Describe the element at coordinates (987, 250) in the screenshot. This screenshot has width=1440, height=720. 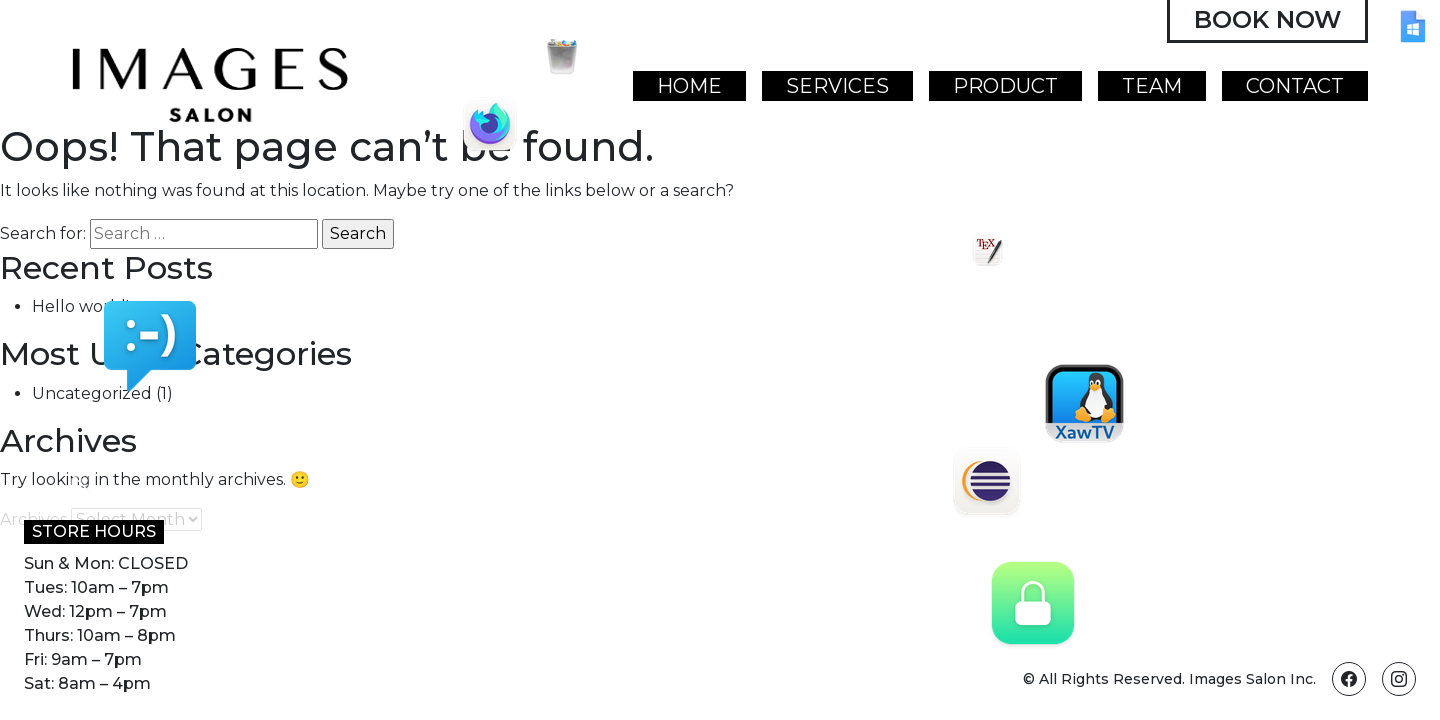
I see `open texstudio latex editor` at that location.